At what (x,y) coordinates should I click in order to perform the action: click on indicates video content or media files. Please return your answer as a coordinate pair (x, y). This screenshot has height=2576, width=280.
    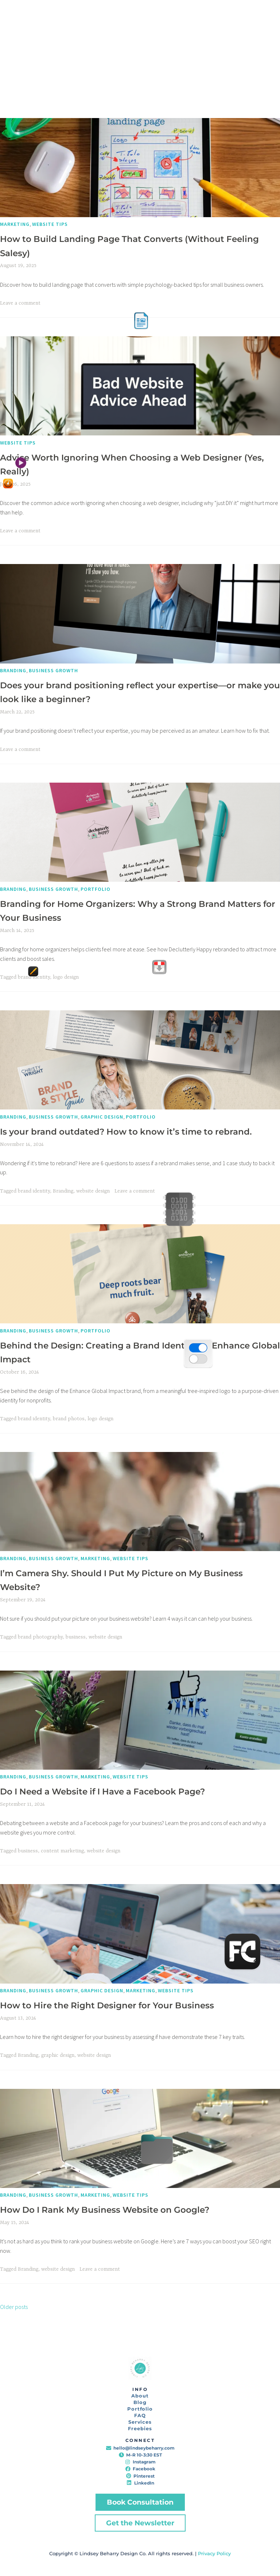
    Looking at the image, I should click on (21, 463).